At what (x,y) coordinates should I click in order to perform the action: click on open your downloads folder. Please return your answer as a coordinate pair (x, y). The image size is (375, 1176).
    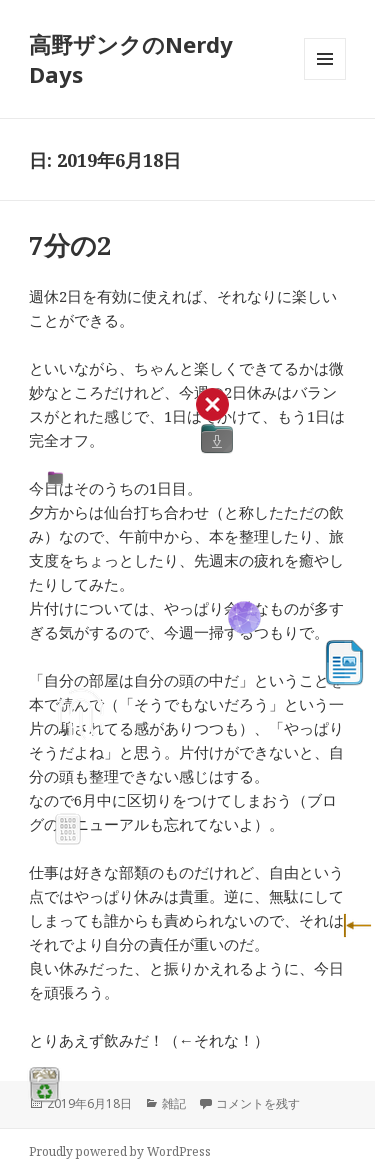
    Looking at the image, I should click on (217, 438).